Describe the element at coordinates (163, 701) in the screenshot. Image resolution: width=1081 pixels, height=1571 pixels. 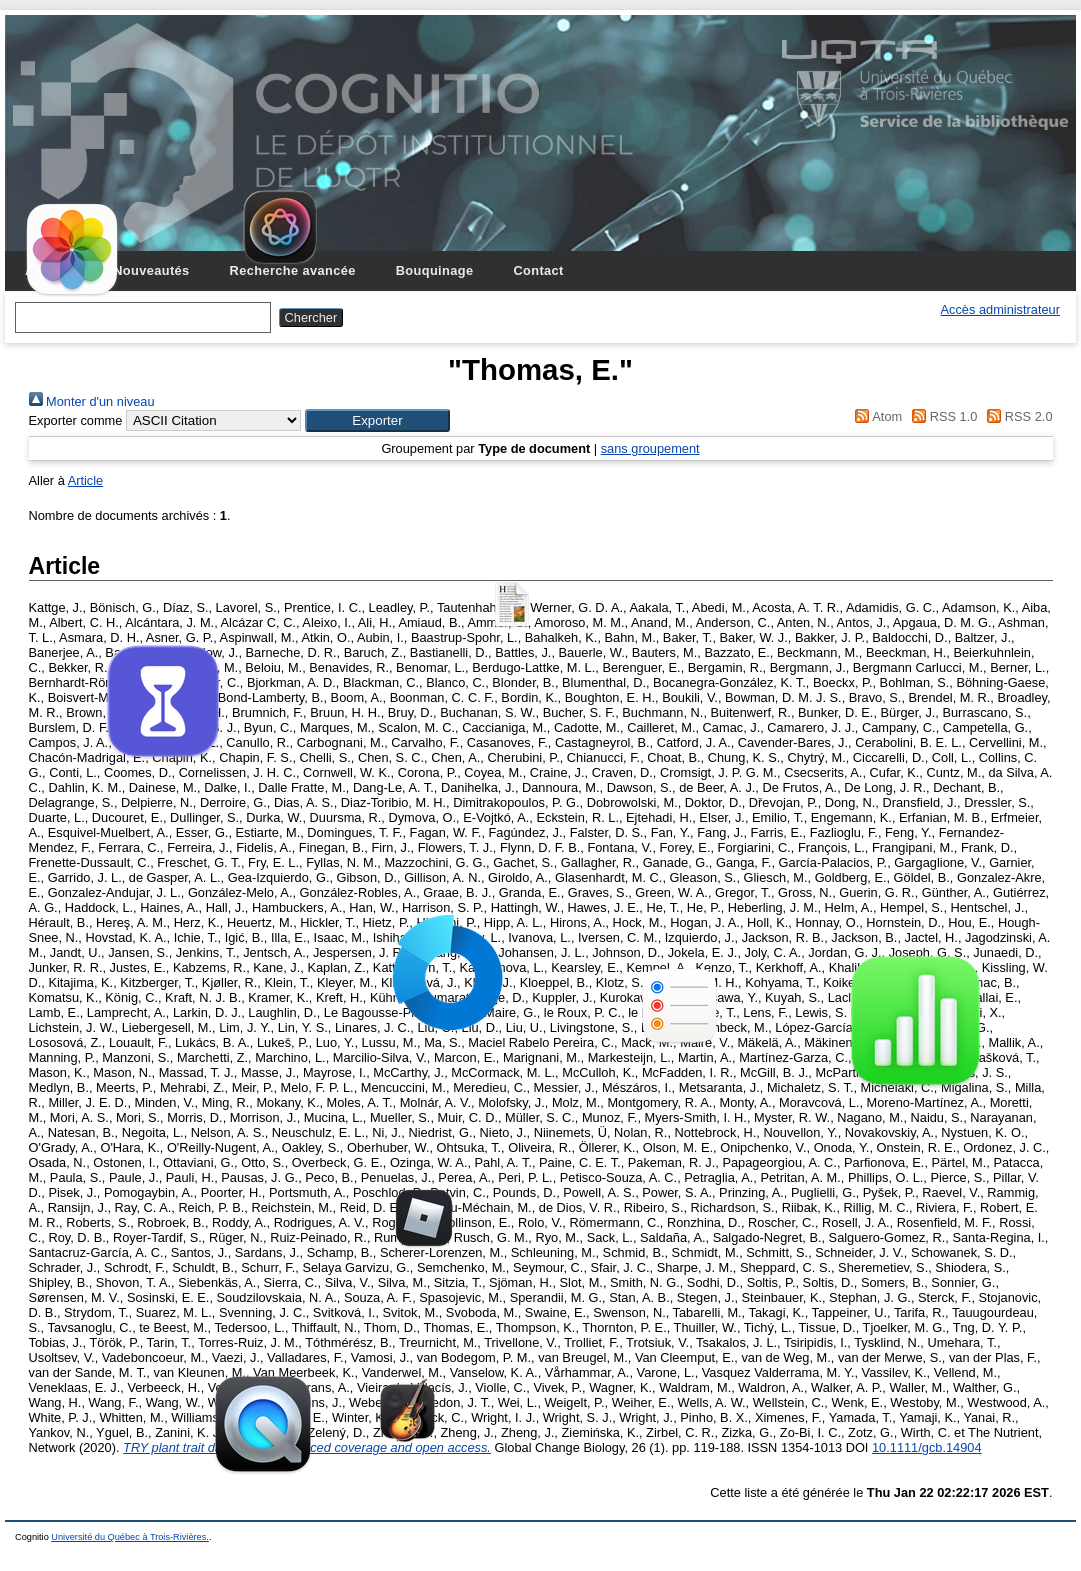
I see `open Screen Time settings` at that location.